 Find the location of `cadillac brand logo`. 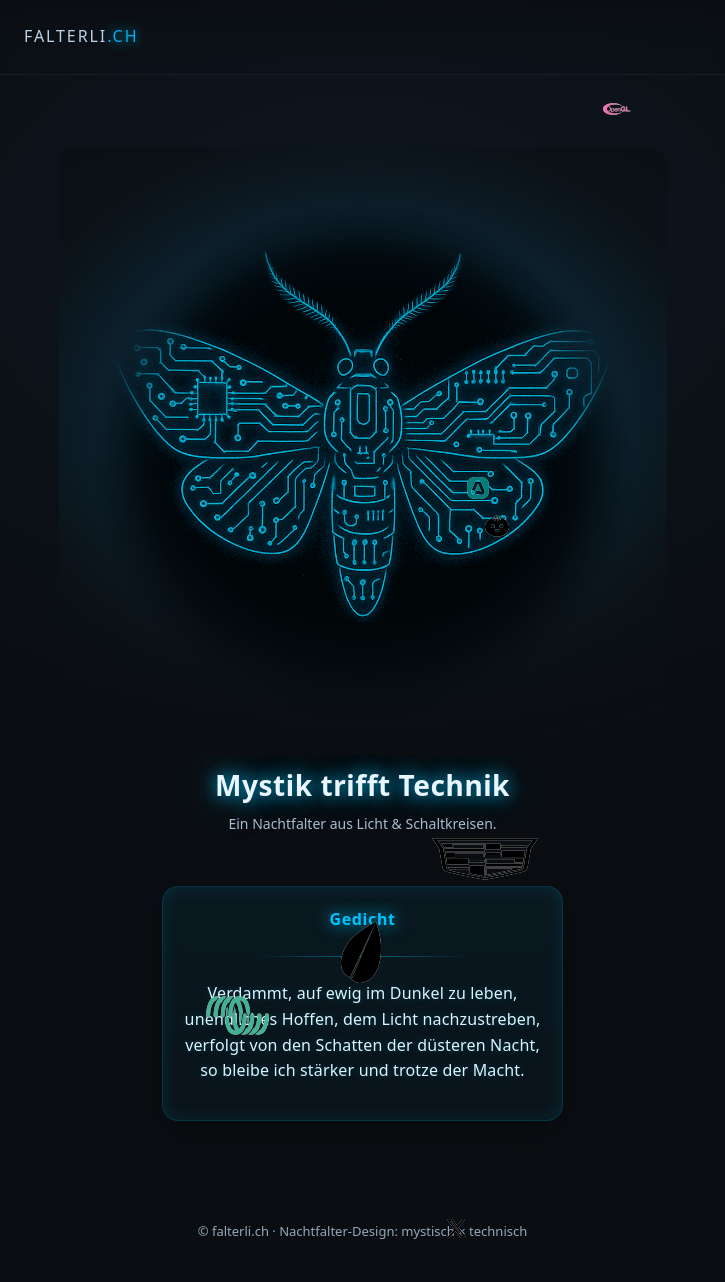

cadillac brand logo is located at coordinates (485, 859).